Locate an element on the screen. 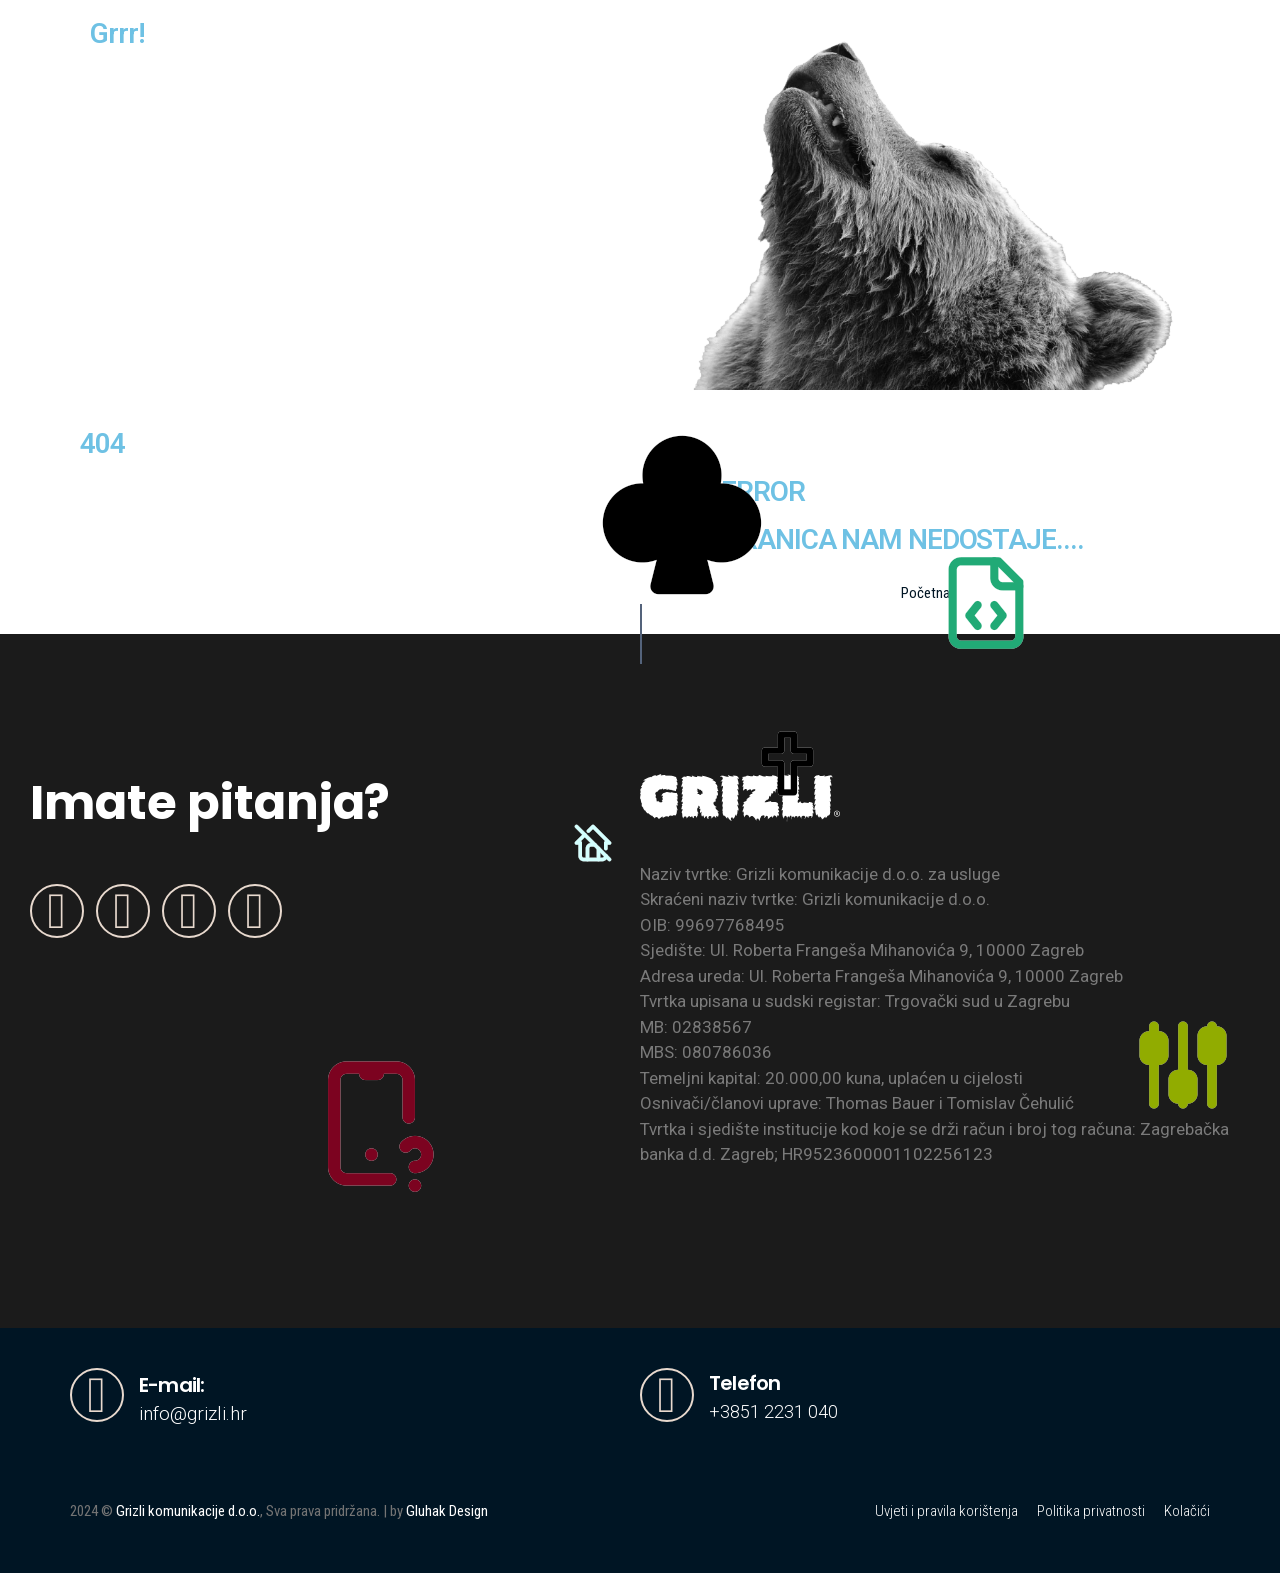 The width and height of the screenshot is (1280, 1573). get help with mobile device settings is located at coordinates (371, 1123).